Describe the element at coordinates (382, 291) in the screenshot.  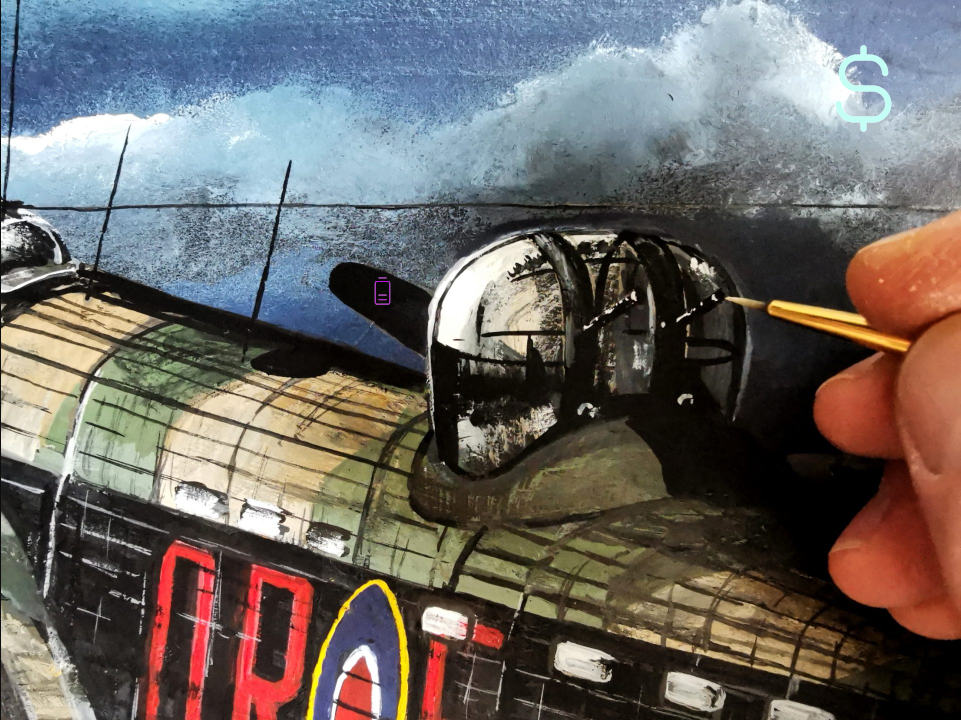
I see `battery at medium charge level` at that location.